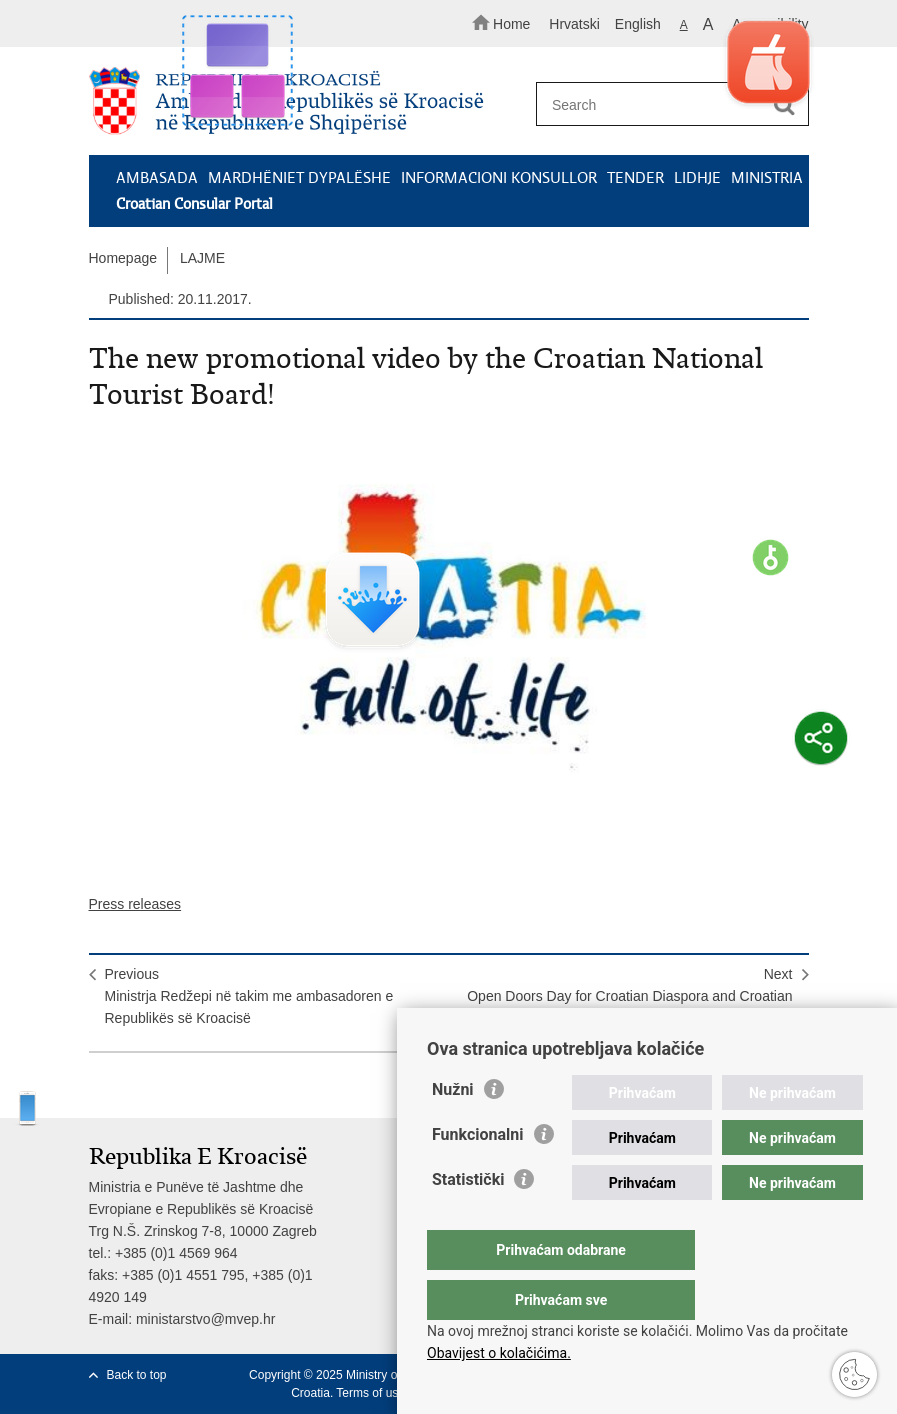  What do you see at coordinates (821, 738) in the screenshot?
I see `access sharing and network preferences` at bounding box center [821, 738].